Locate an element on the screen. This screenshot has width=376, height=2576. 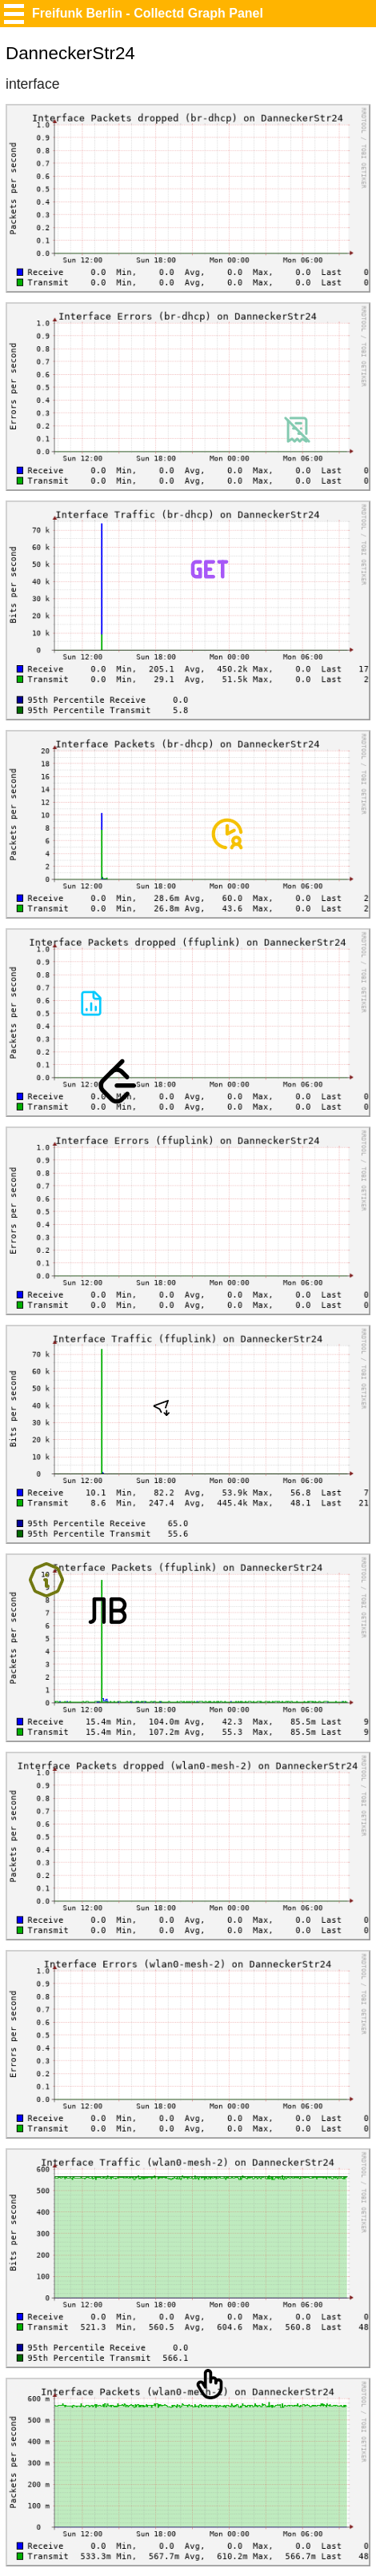
view more information or details is located at coordinates (46, 1580).